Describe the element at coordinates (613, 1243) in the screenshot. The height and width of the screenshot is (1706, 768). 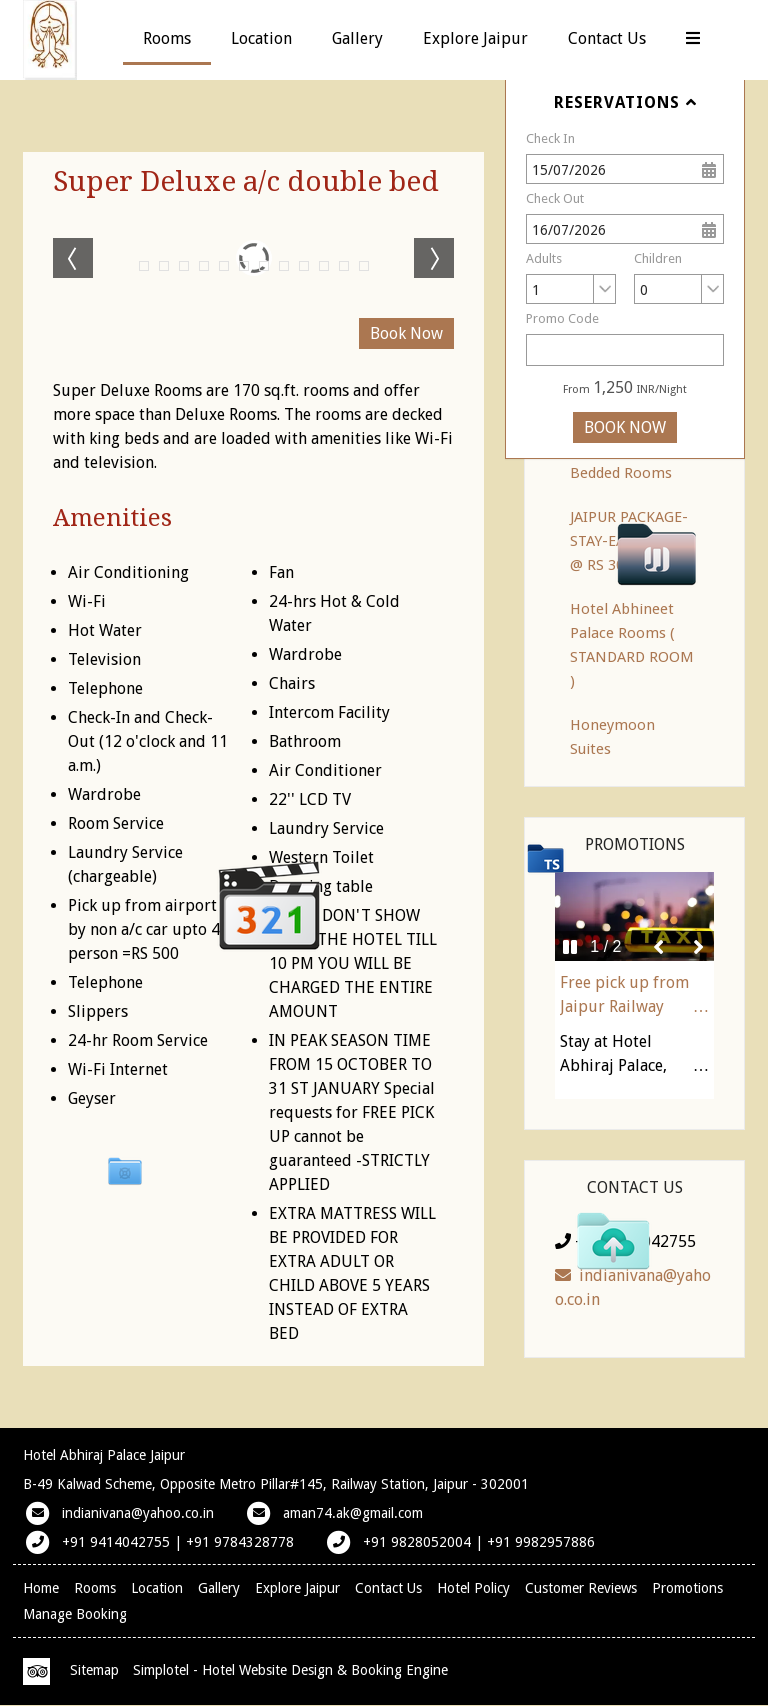
I see `access windows update download folder` at that location.